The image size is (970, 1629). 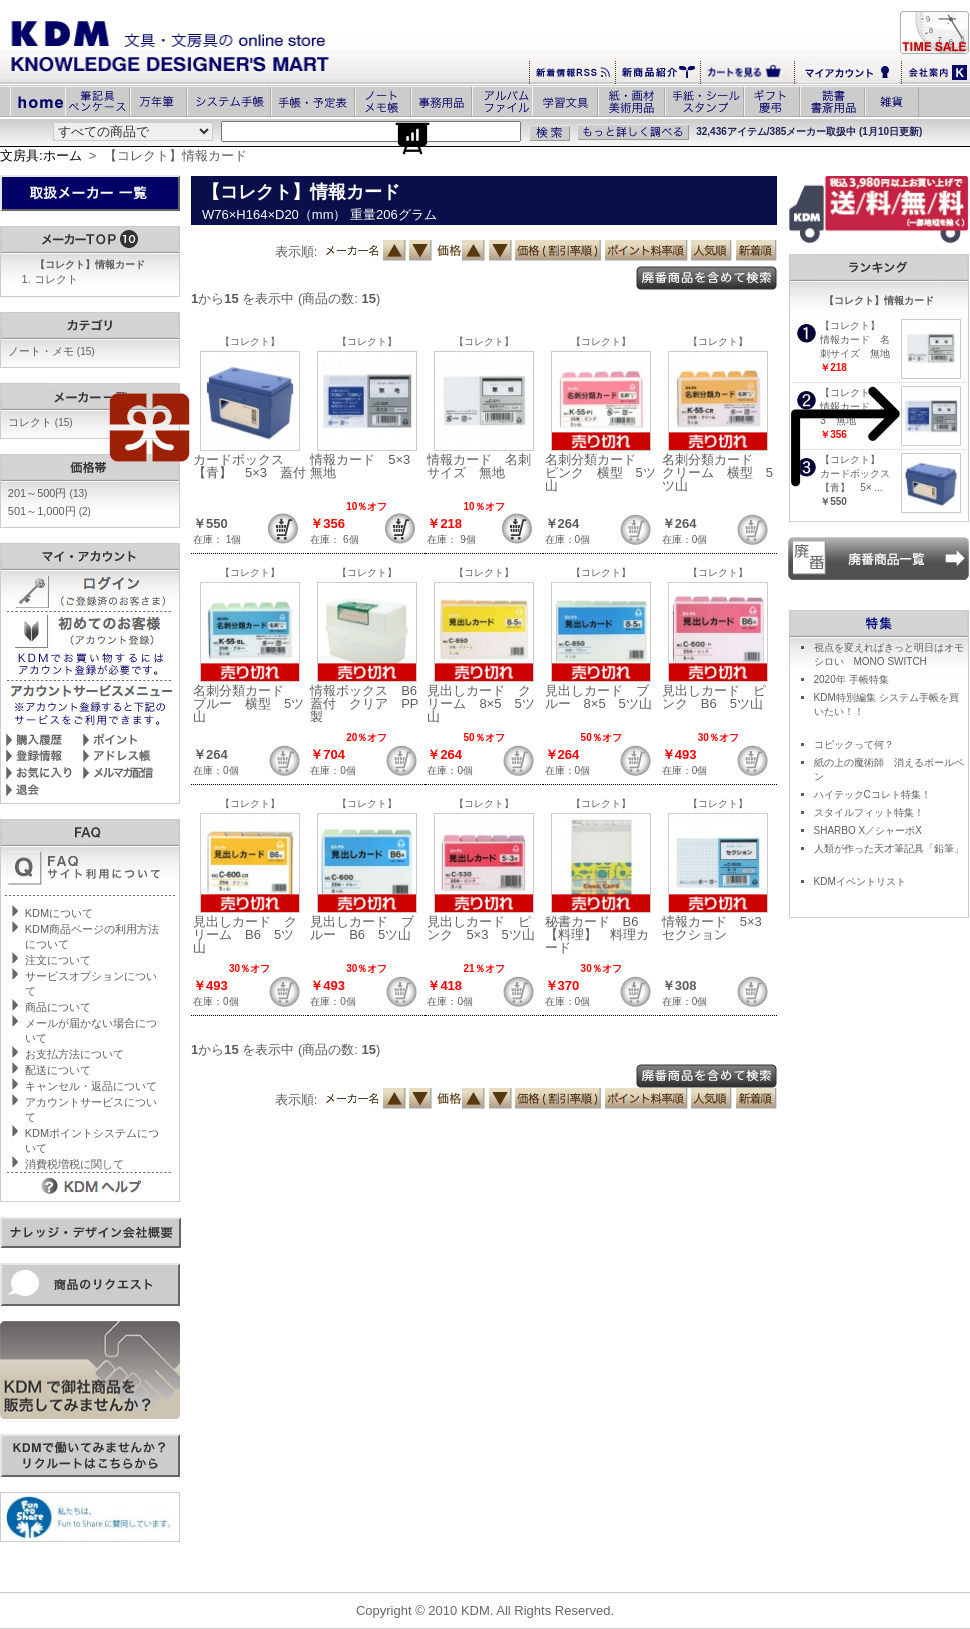 What do you see at coordinates (845, 436) in the screenshot?
I see `redirect or forward content` at bounding box center [845, 436].